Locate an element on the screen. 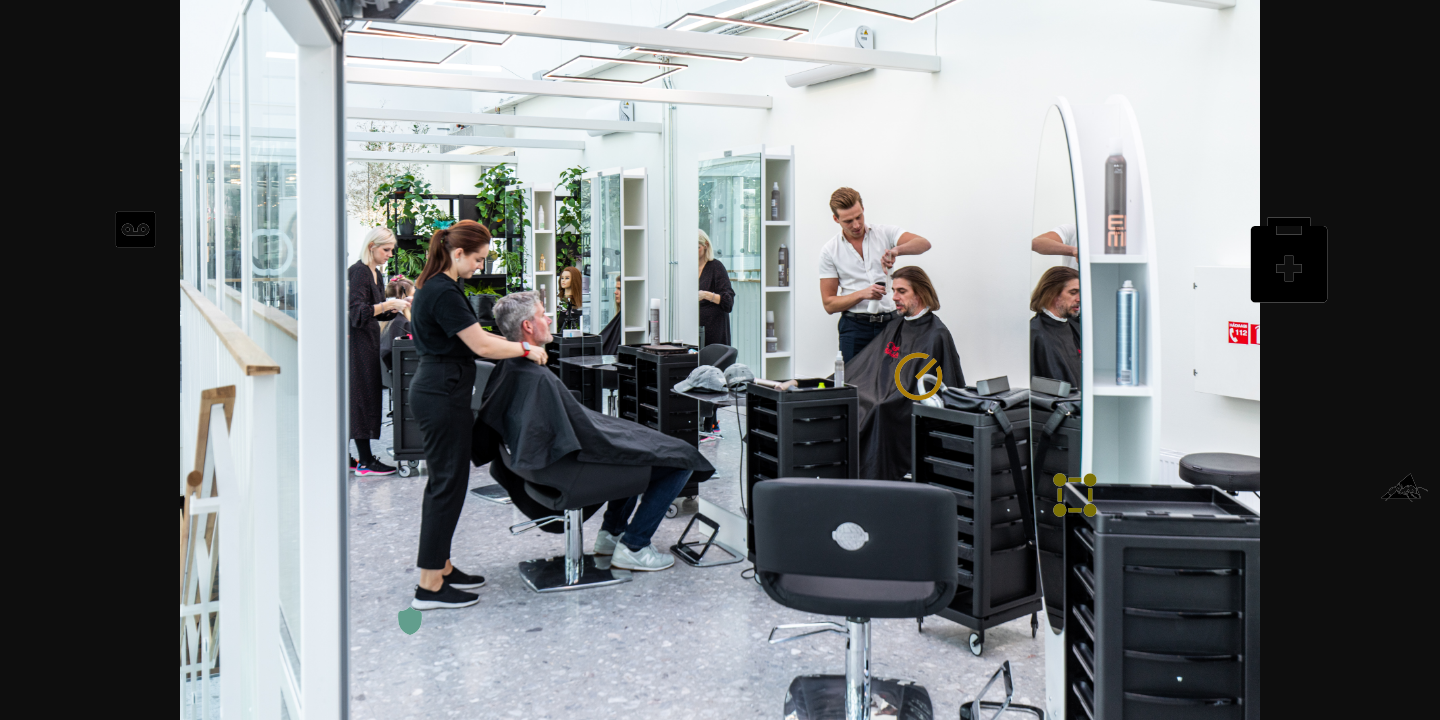  apache ant build tool logo is located at coordinates (1404, 487).